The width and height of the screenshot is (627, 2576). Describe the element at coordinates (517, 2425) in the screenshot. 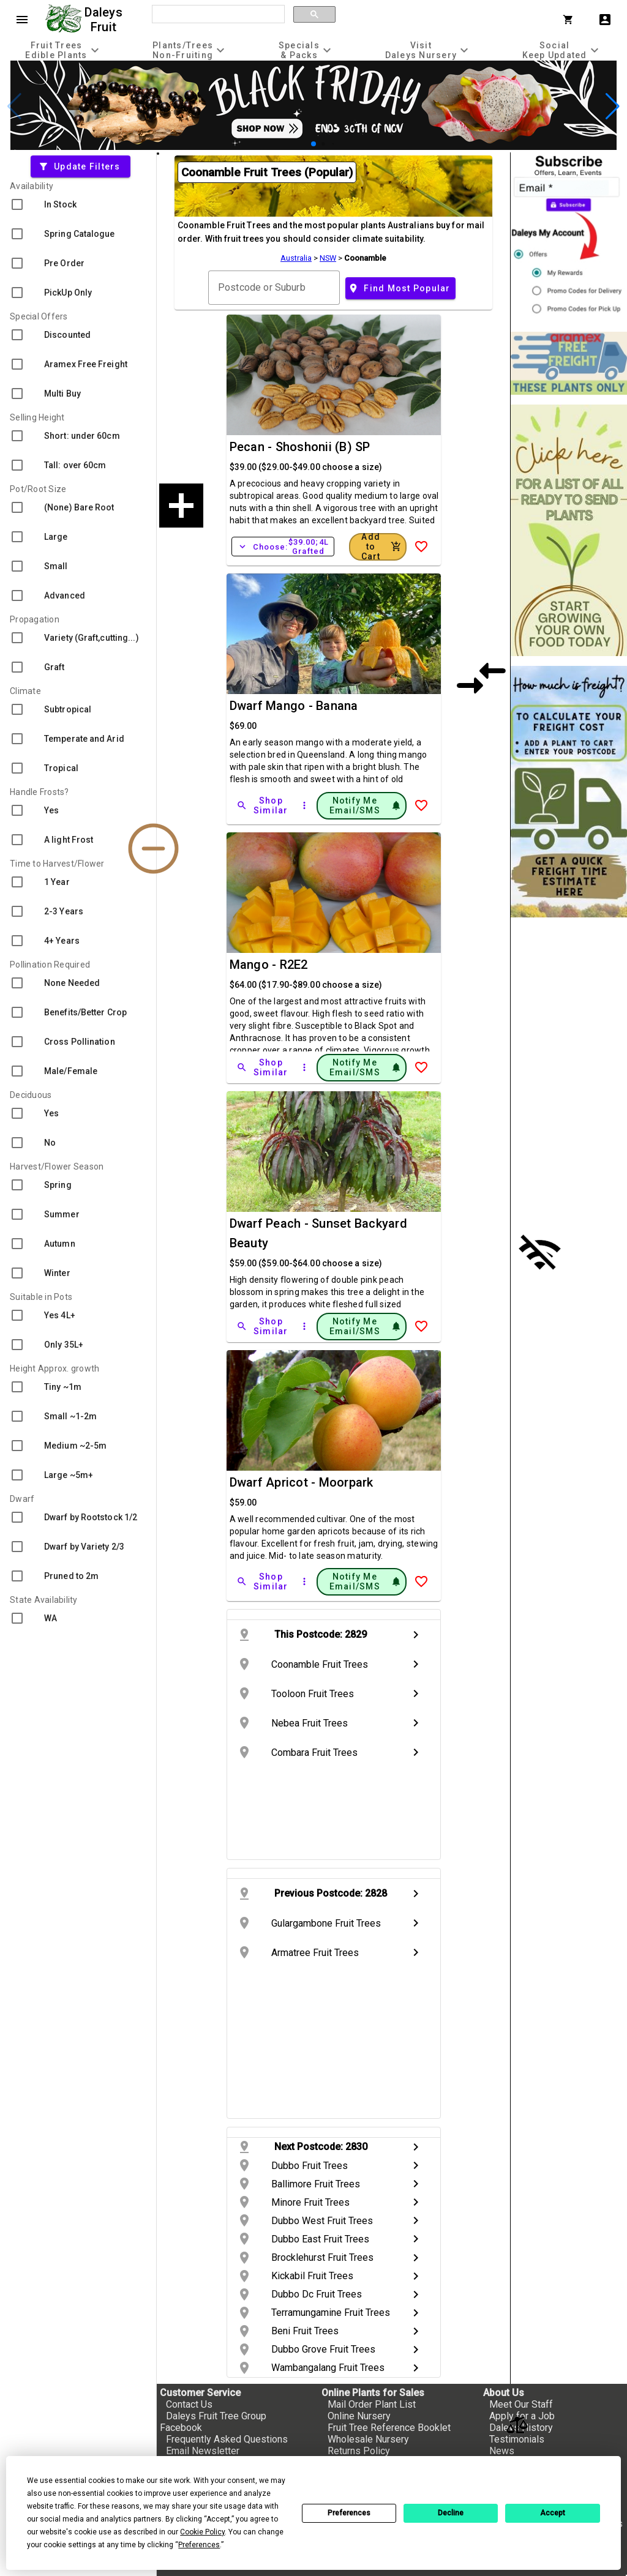

I see `indicates an unbalanced comparison or unequal weight` at that location.